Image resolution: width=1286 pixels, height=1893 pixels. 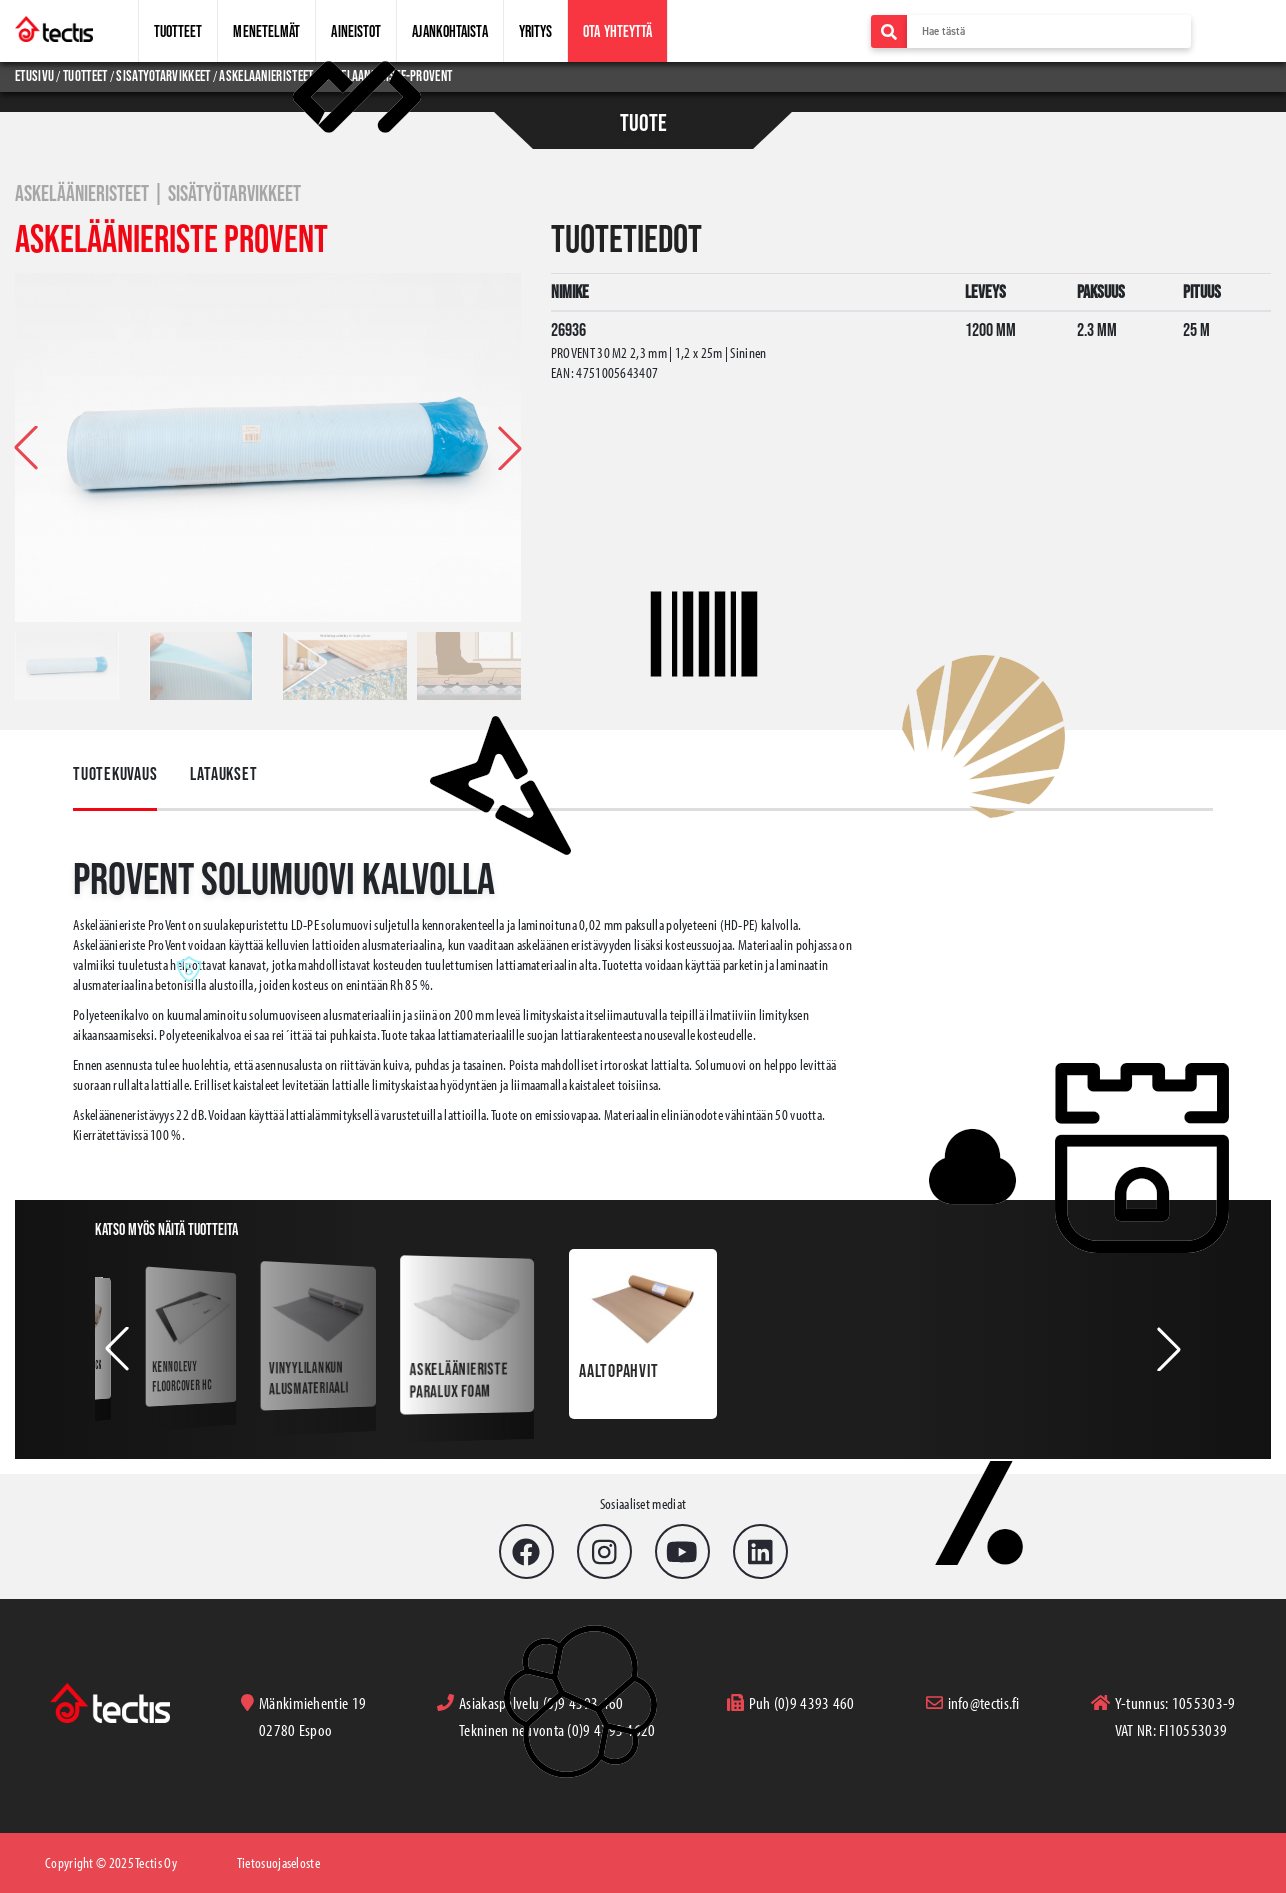 I want to click on open mapillary street-level imagery app, so click(x=500, y=785).